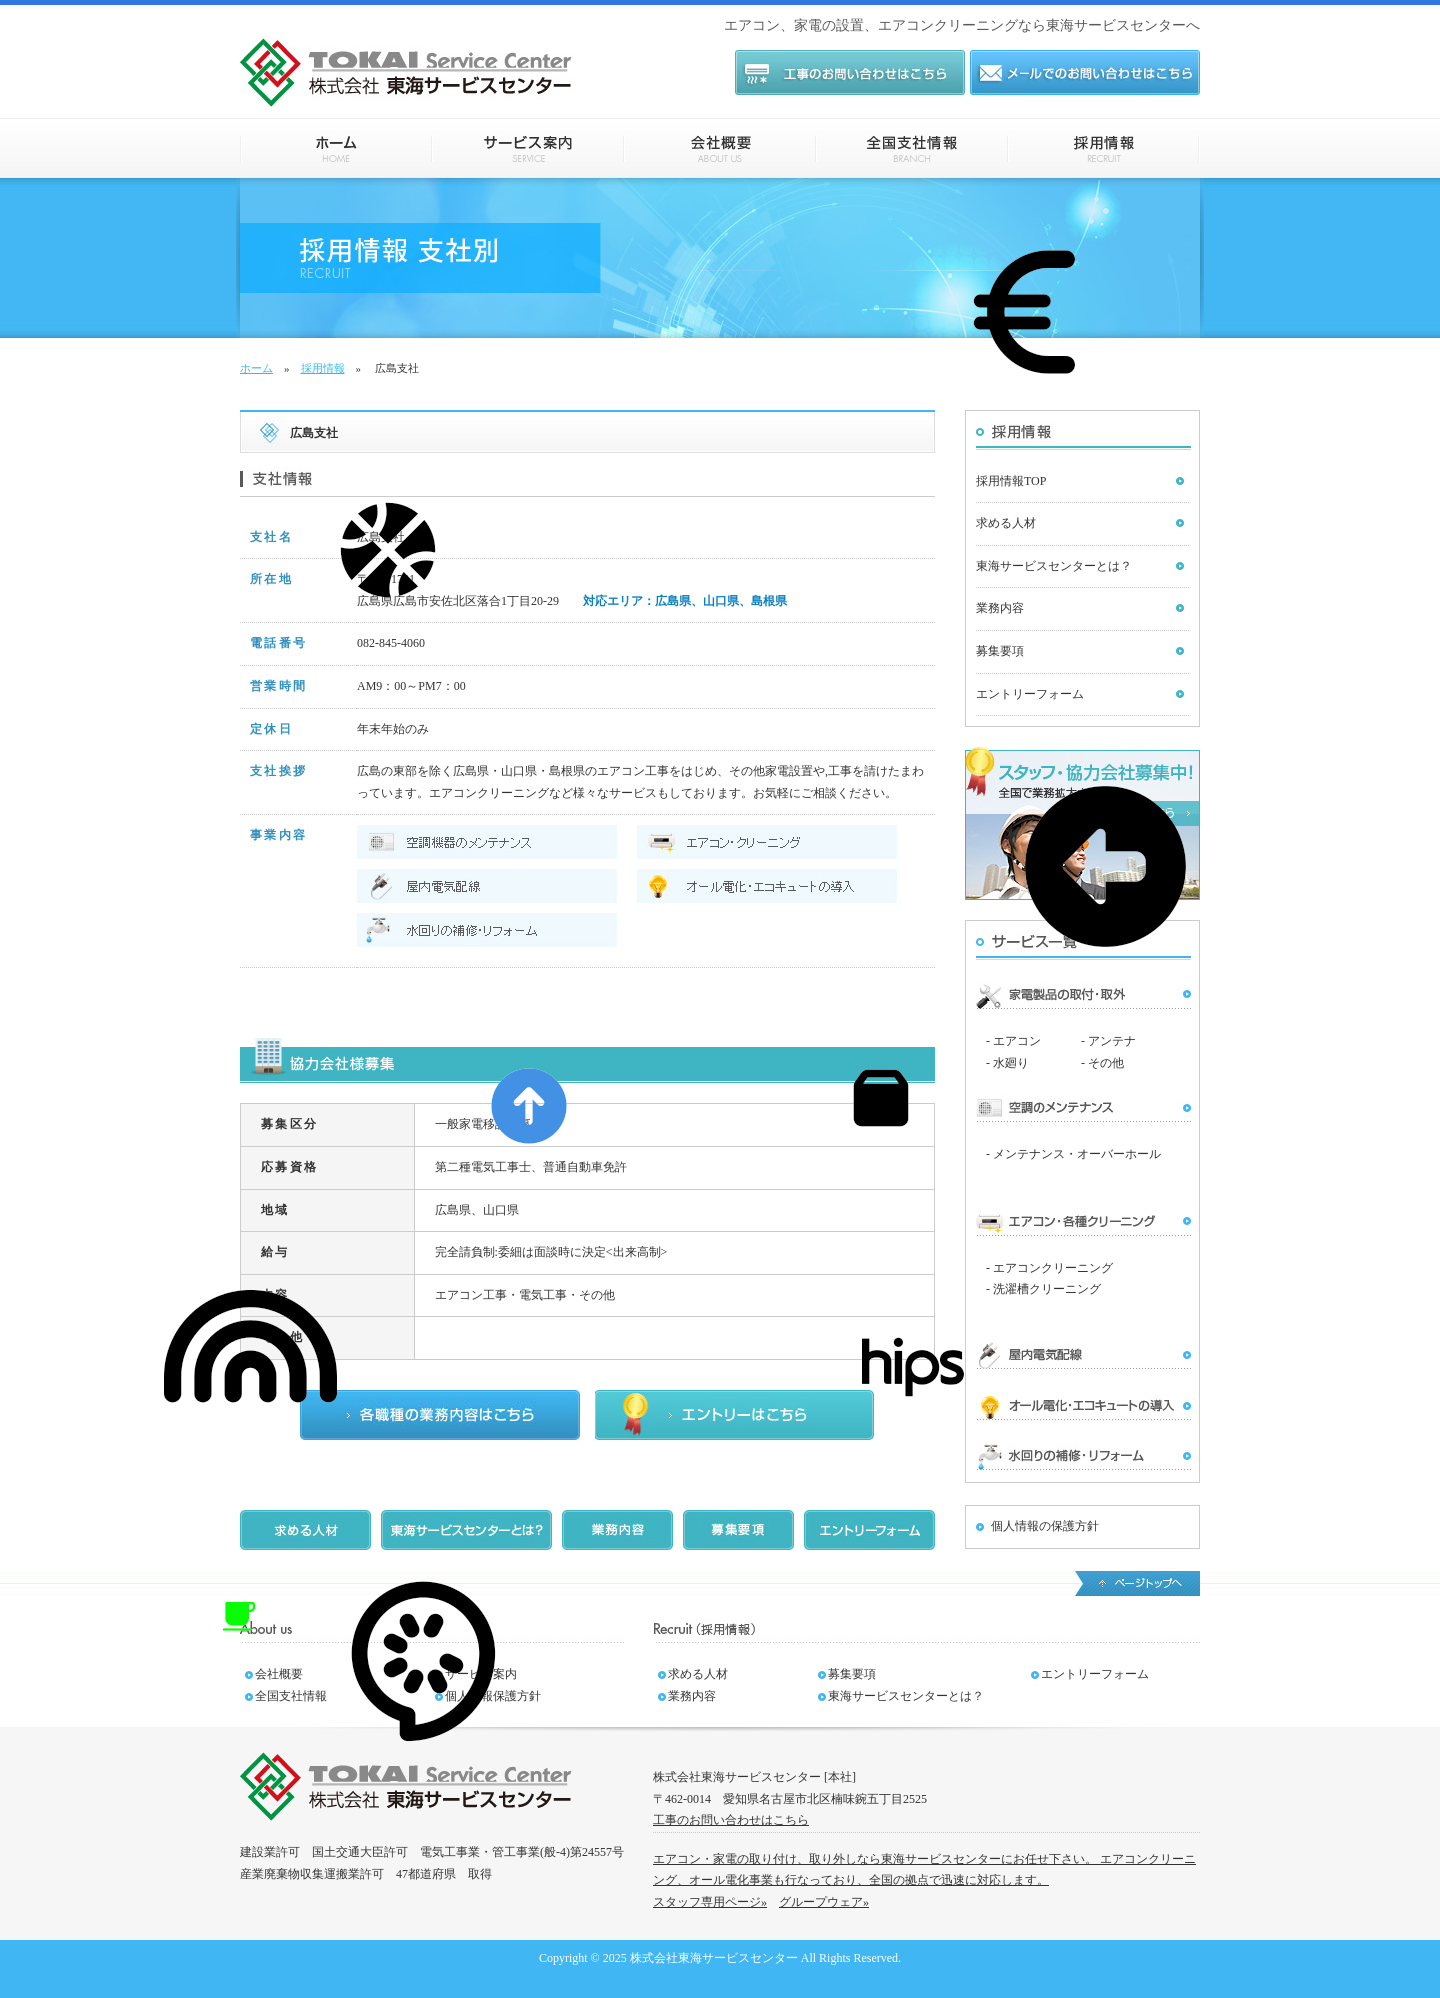 The width and height of the screenshot is (1440, 1998). What do you see at coordinates (239, 1617) in the screenshot?
I see `find nearby coffee shops or cafes` at bounding box center [239, 1617].